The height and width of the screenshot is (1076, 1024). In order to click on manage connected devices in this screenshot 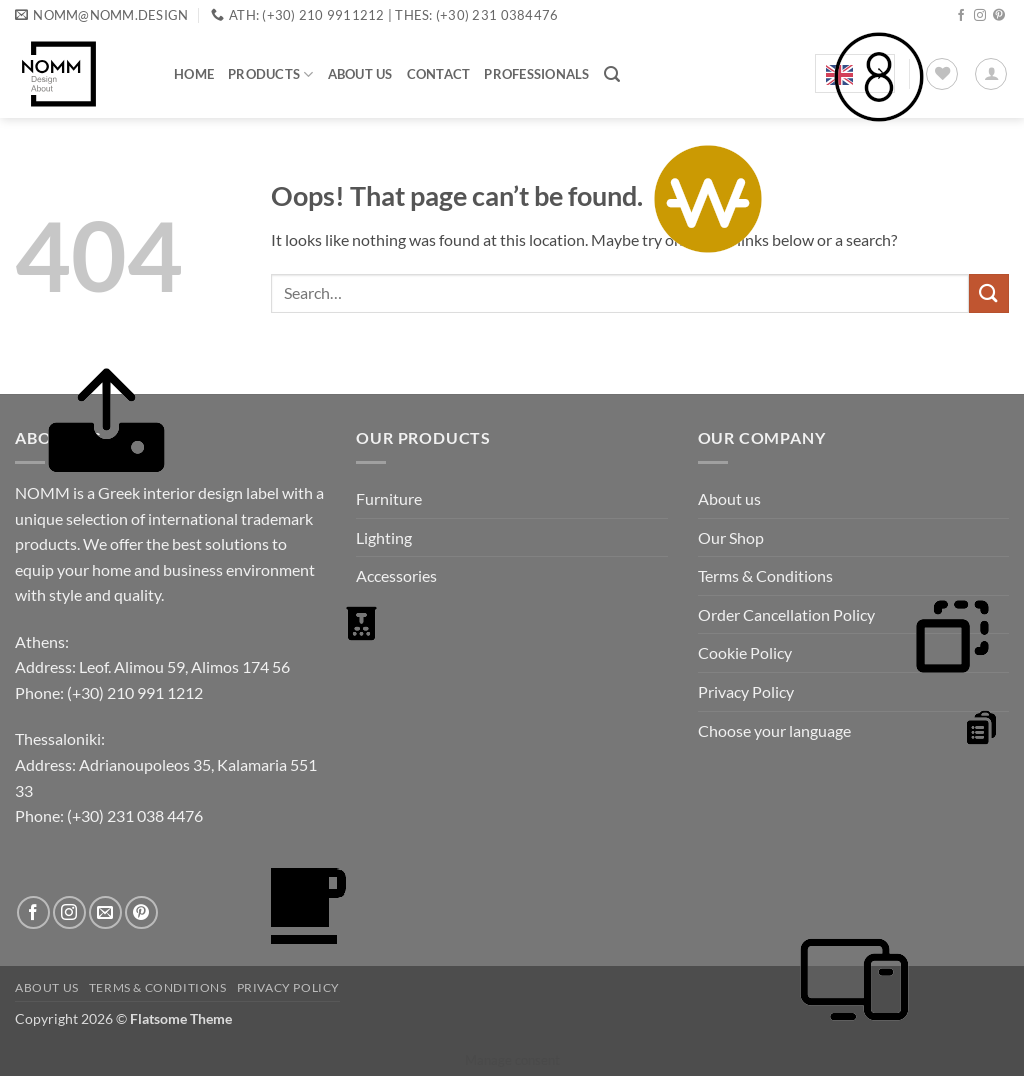, I will do `click(852, 979)`.